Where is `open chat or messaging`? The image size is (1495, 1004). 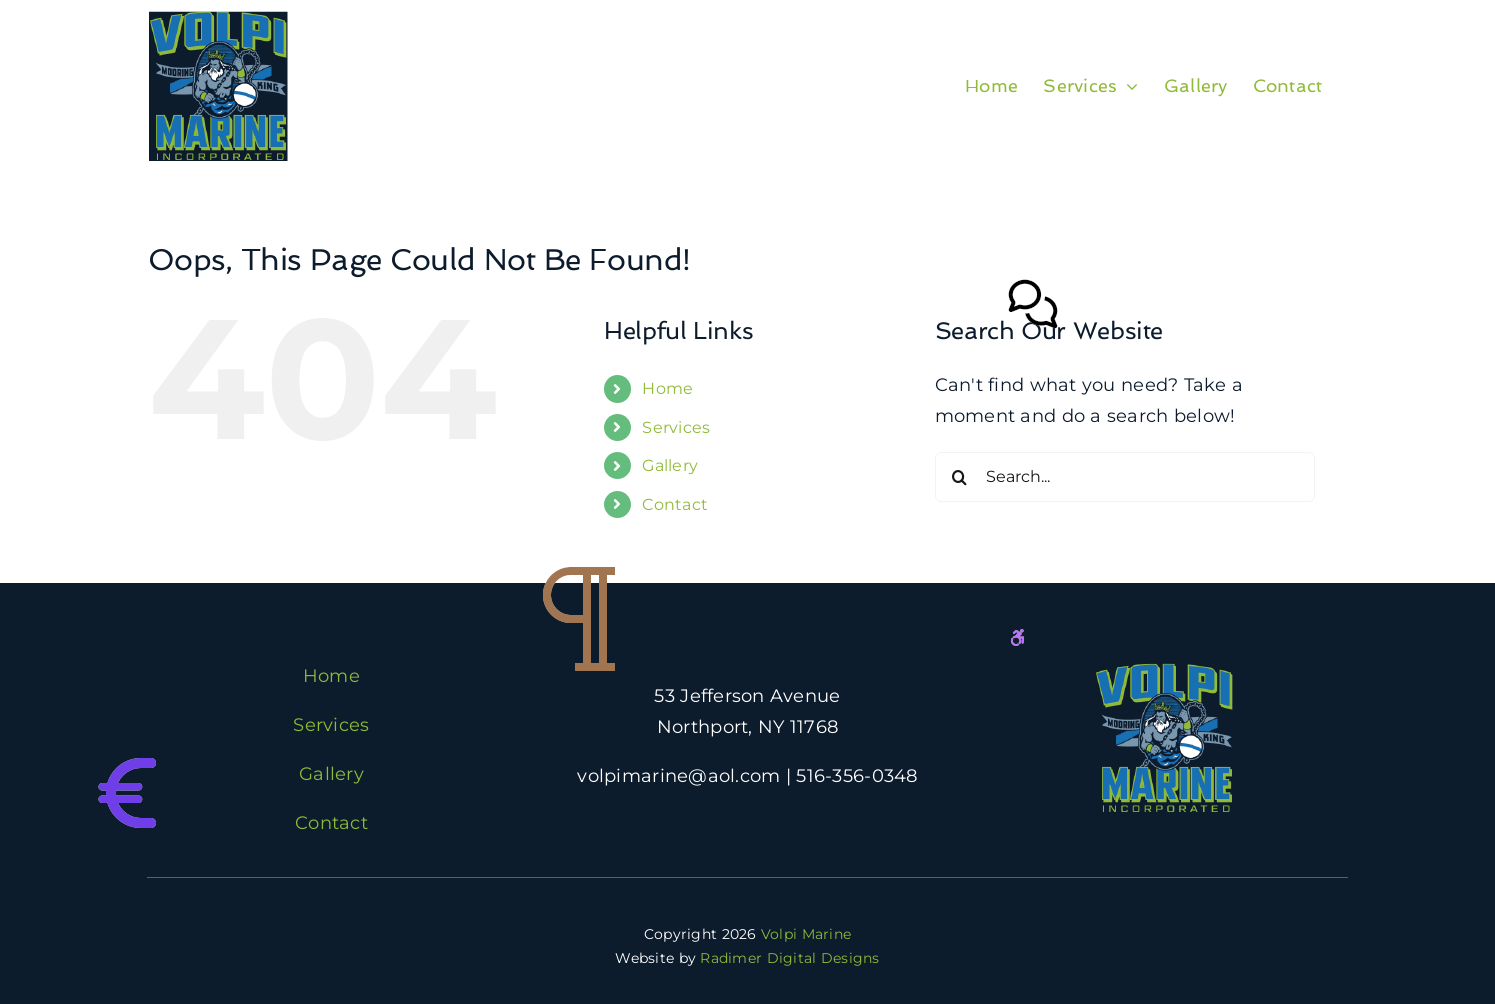
open chat or messaging is located at coordinates (1033, 304).